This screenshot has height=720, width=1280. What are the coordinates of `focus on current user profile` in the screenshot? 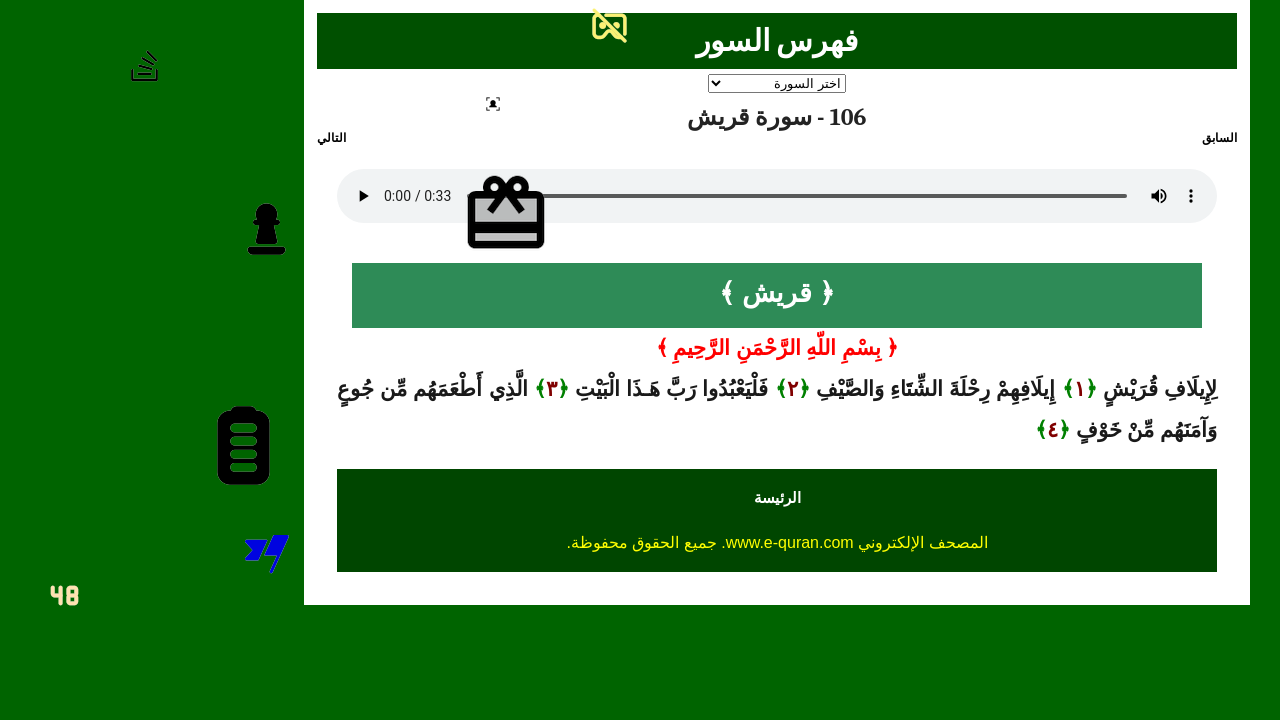 It's located at (493, 104).